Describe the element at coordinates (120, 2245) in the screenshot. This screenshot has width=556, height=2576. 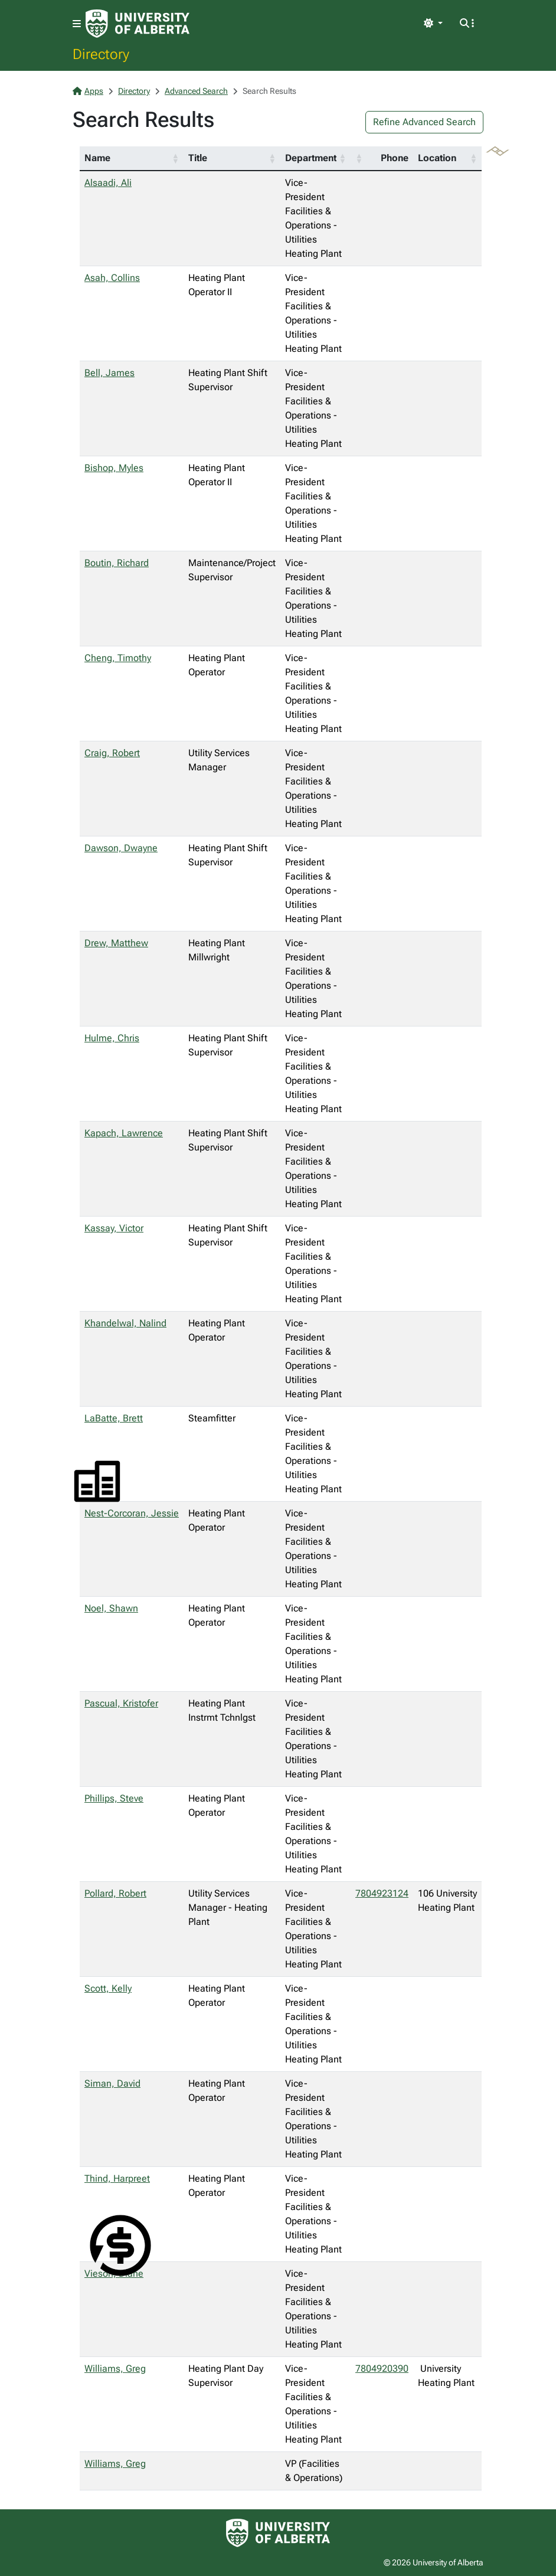
I see `request a refund for a purchase` at that location.